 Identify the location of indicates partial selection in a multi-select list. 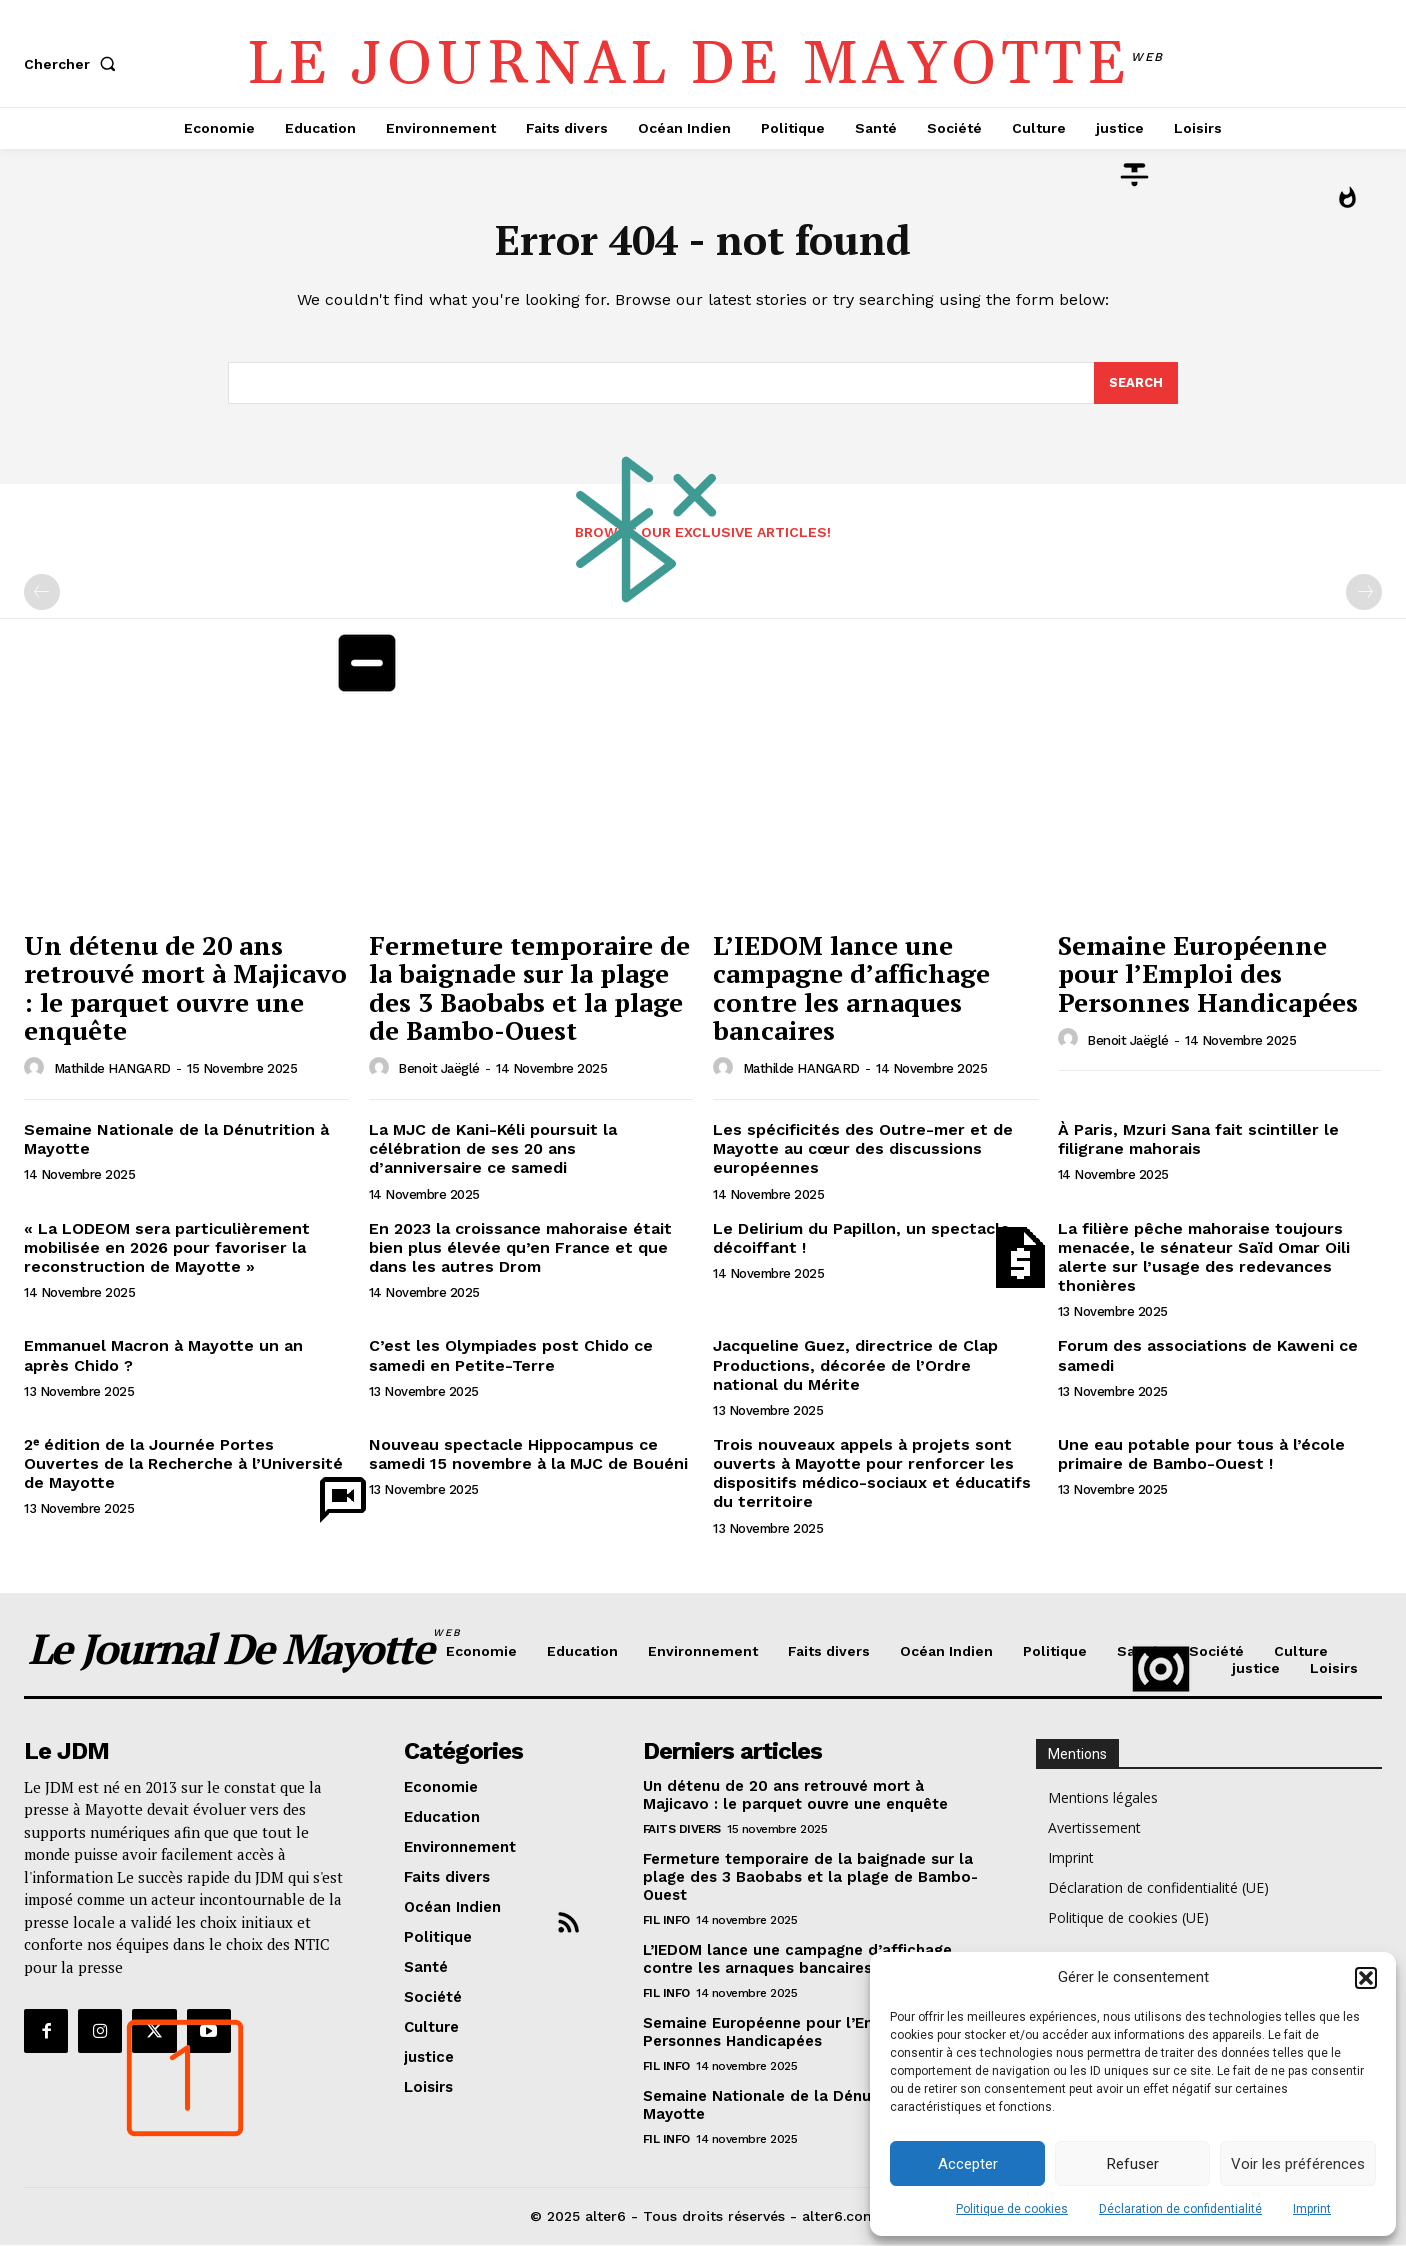
(367, 663).